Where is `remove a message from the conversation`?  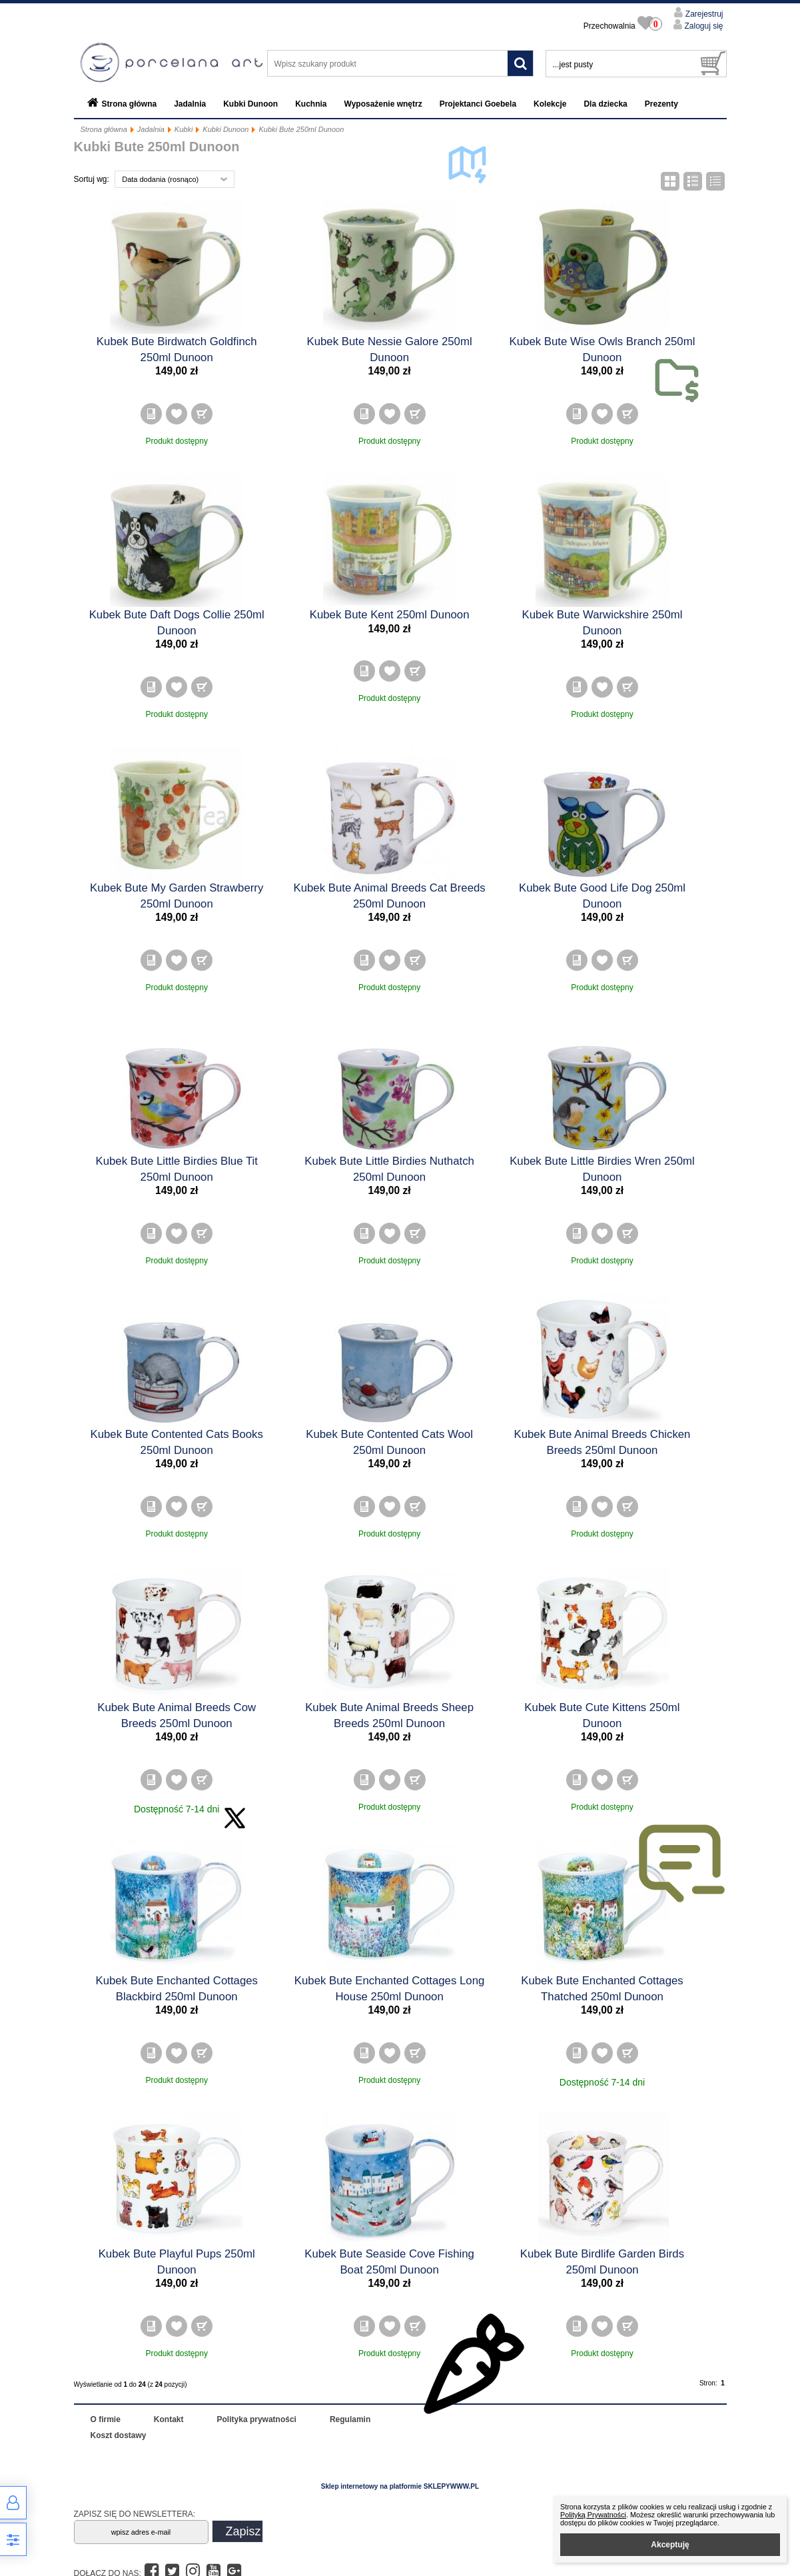
remove a message from the conversation is located at coordinates (679, 1861).